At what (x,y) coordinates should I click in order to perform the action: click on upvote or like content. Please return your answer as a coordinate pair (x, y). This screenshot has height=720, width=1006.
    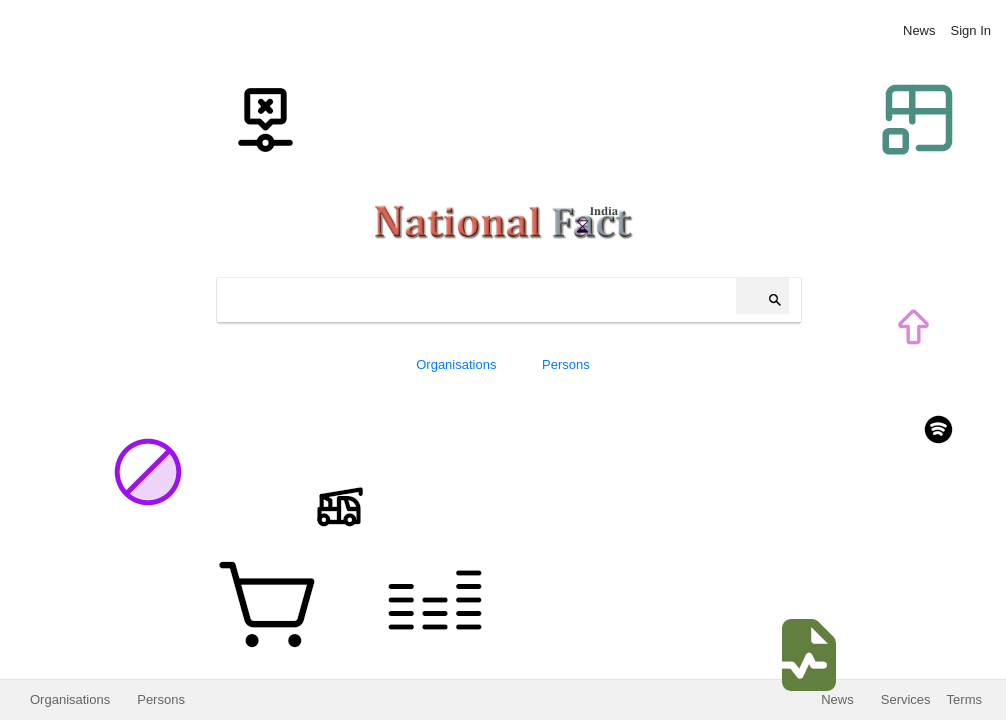
    Looking at the image, I should click on (913, 326).